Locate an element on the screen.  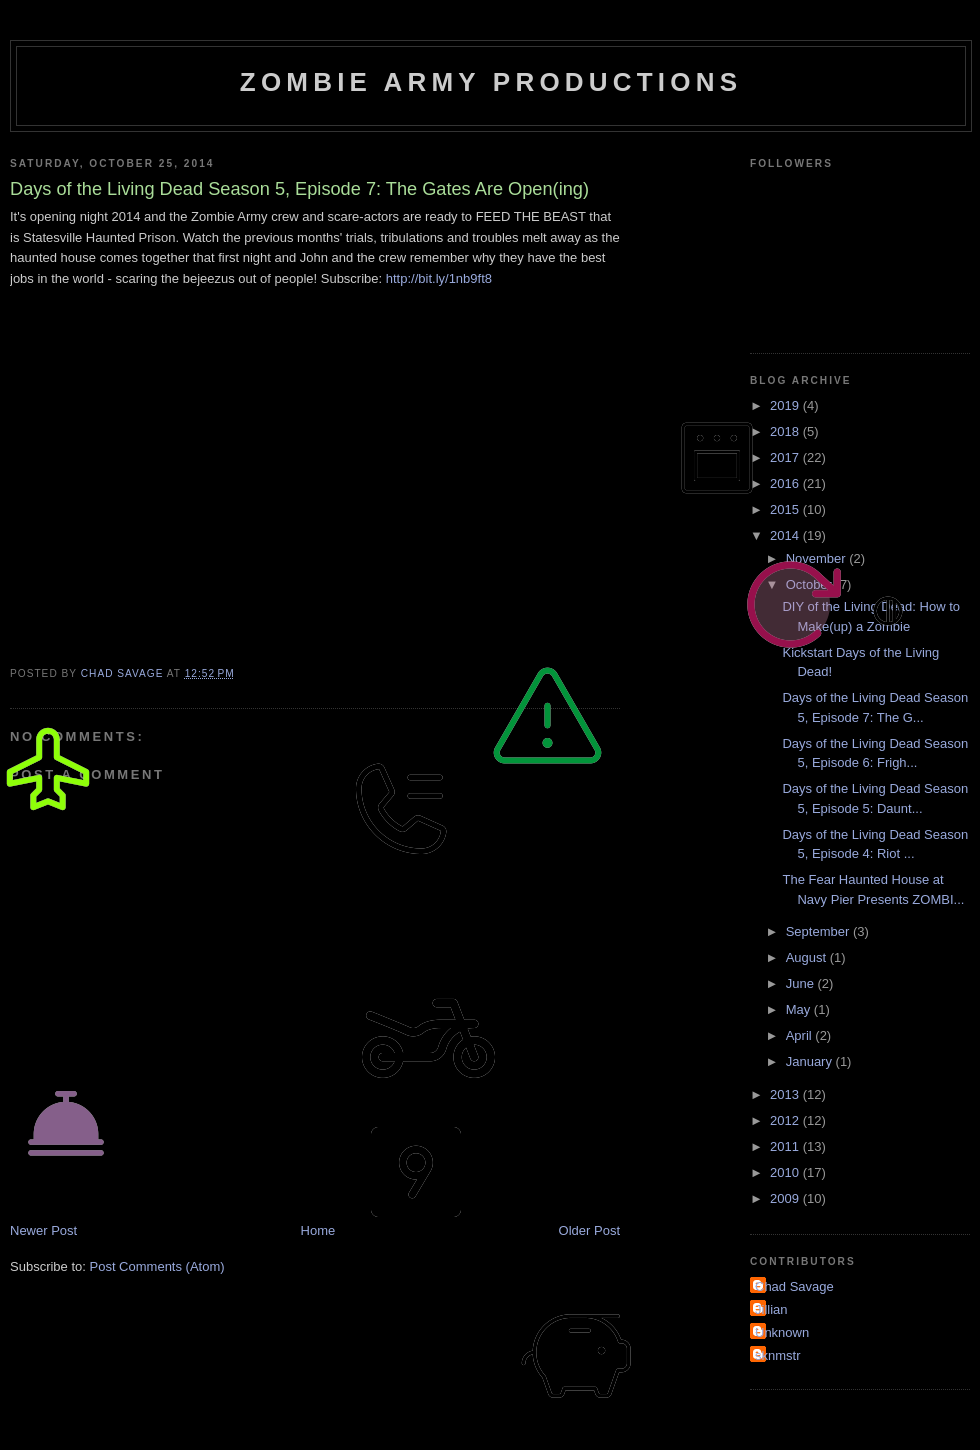
refresh or reload content is located at coordinates (790, 604).